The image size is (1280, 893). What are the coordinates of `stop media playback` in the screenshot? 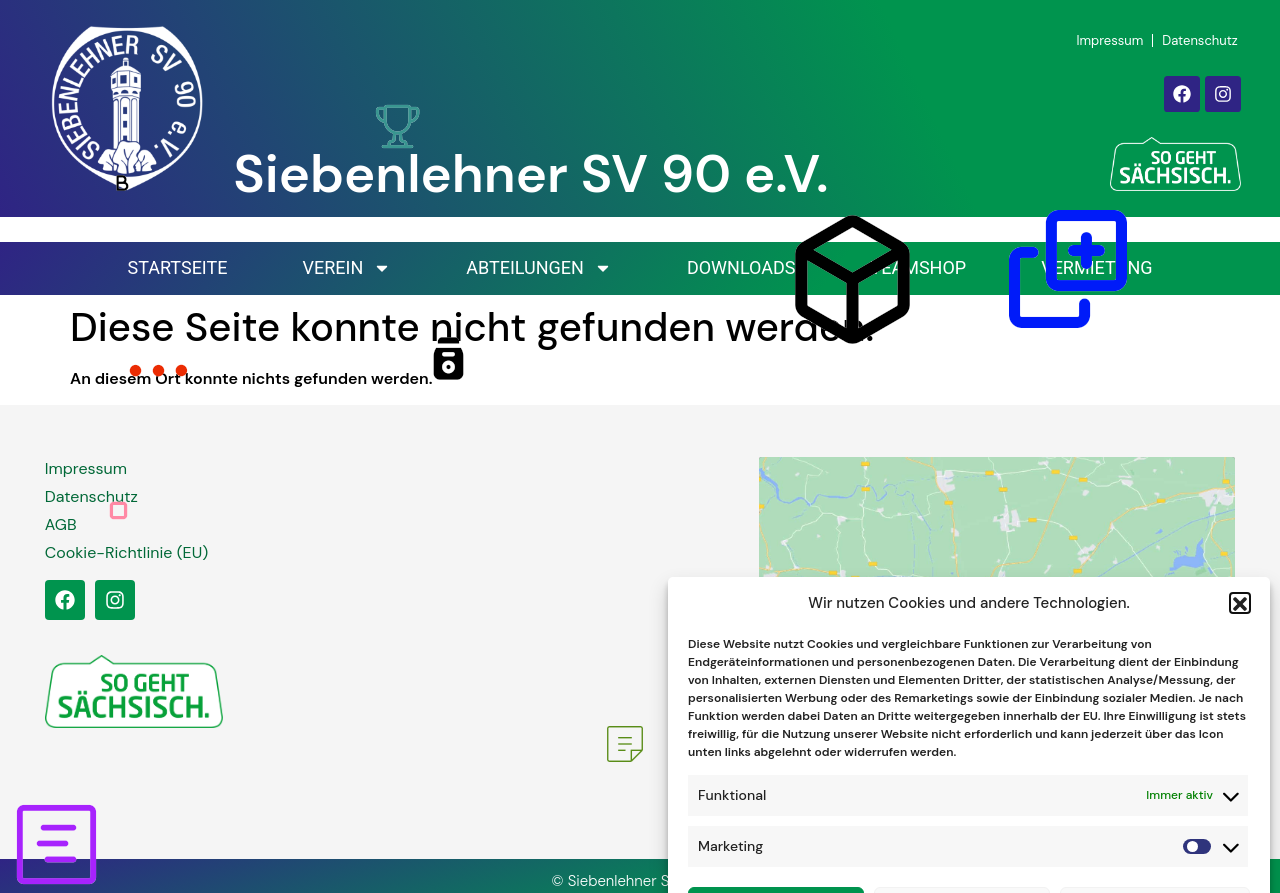 It's located at (118, 510).